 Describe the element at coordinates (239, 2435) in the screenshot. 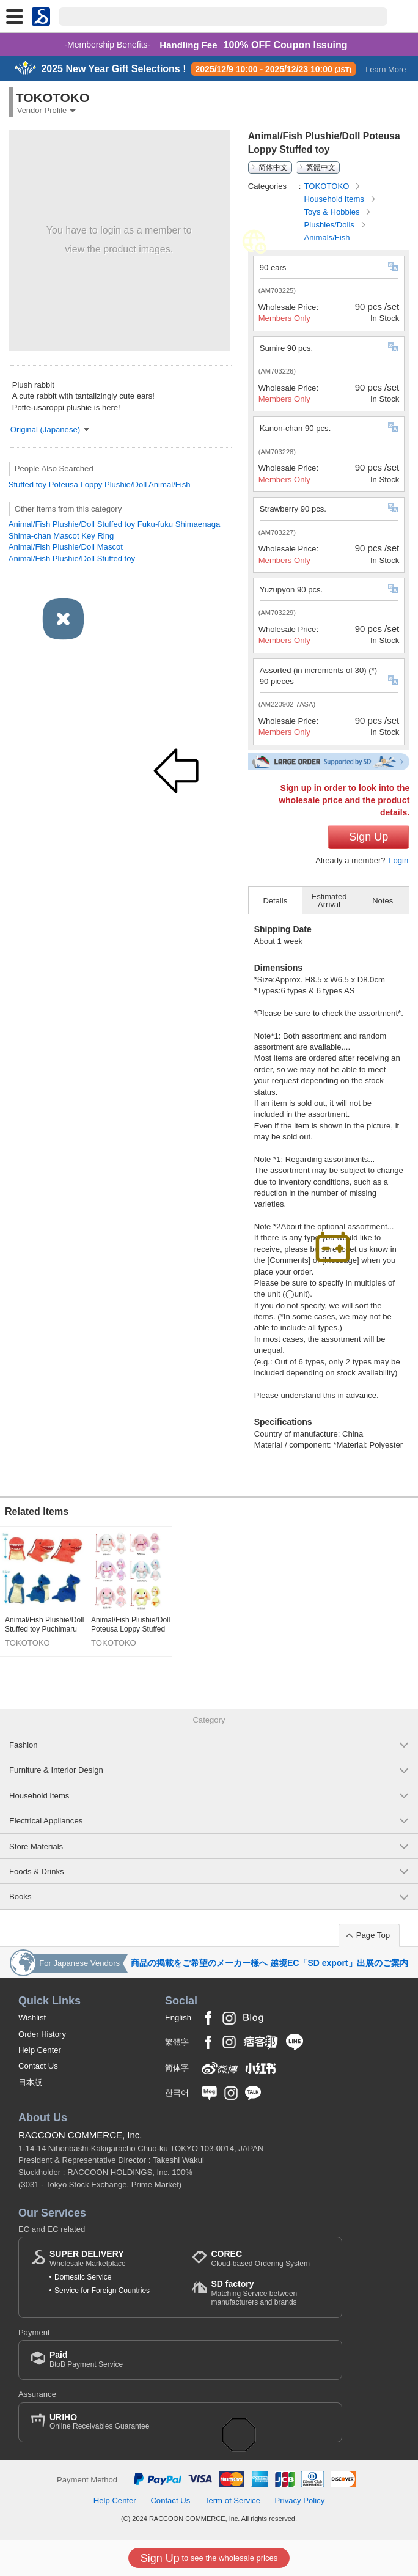

I see `stop or warning indicator` at that location.